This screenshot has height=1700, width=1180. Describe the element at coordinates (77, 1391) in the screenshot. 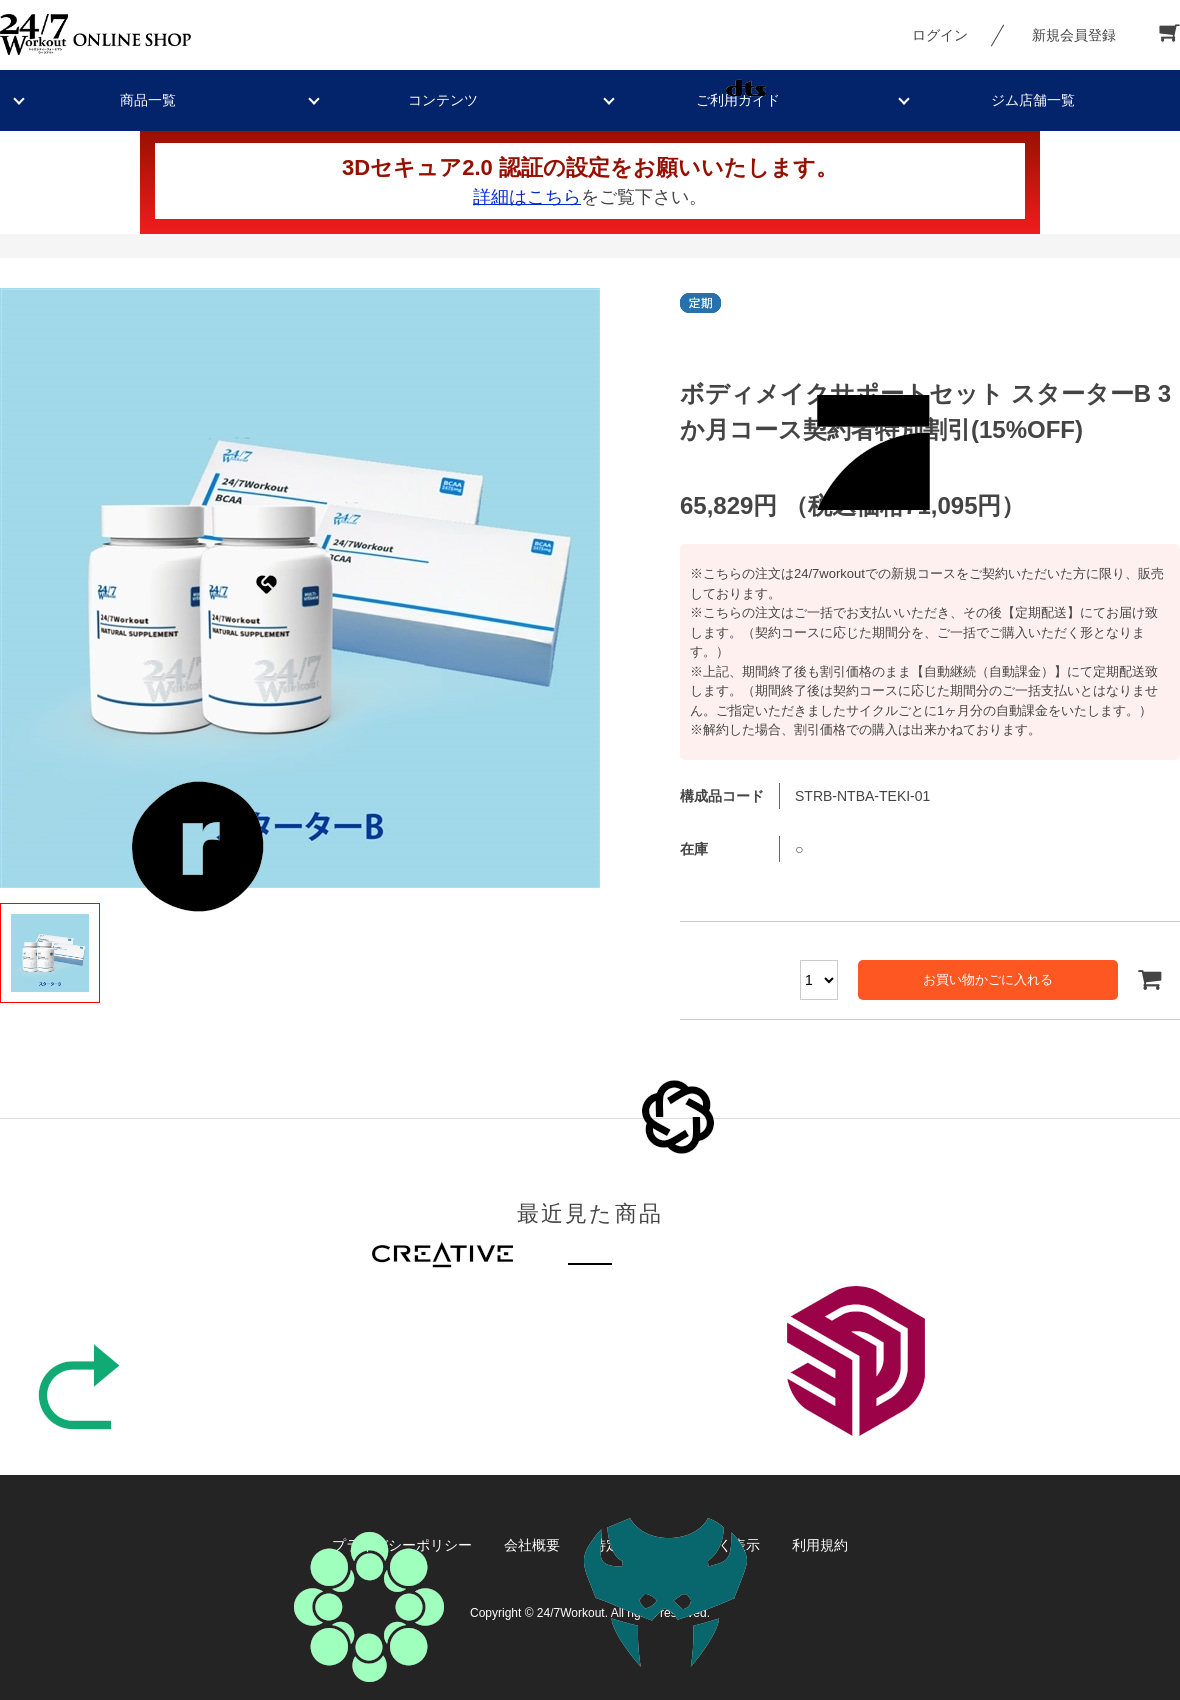

I see `redo the last action` at that location.